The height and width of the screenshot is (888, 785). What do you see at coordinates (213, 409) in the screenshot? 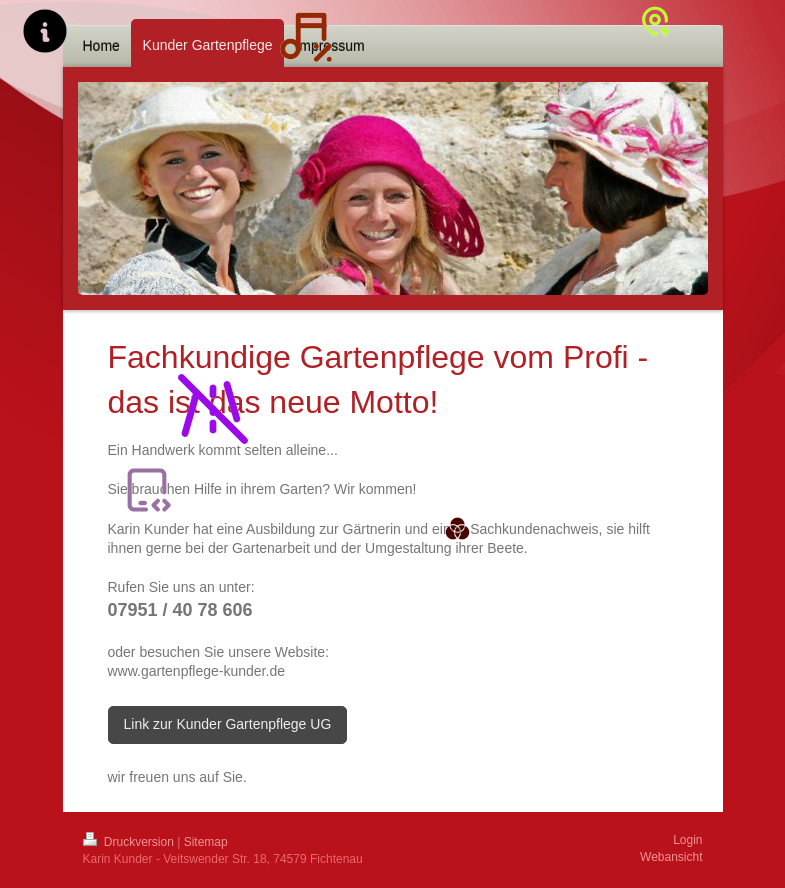
I see `road or route unavailable` at bounding box center [213, 409].